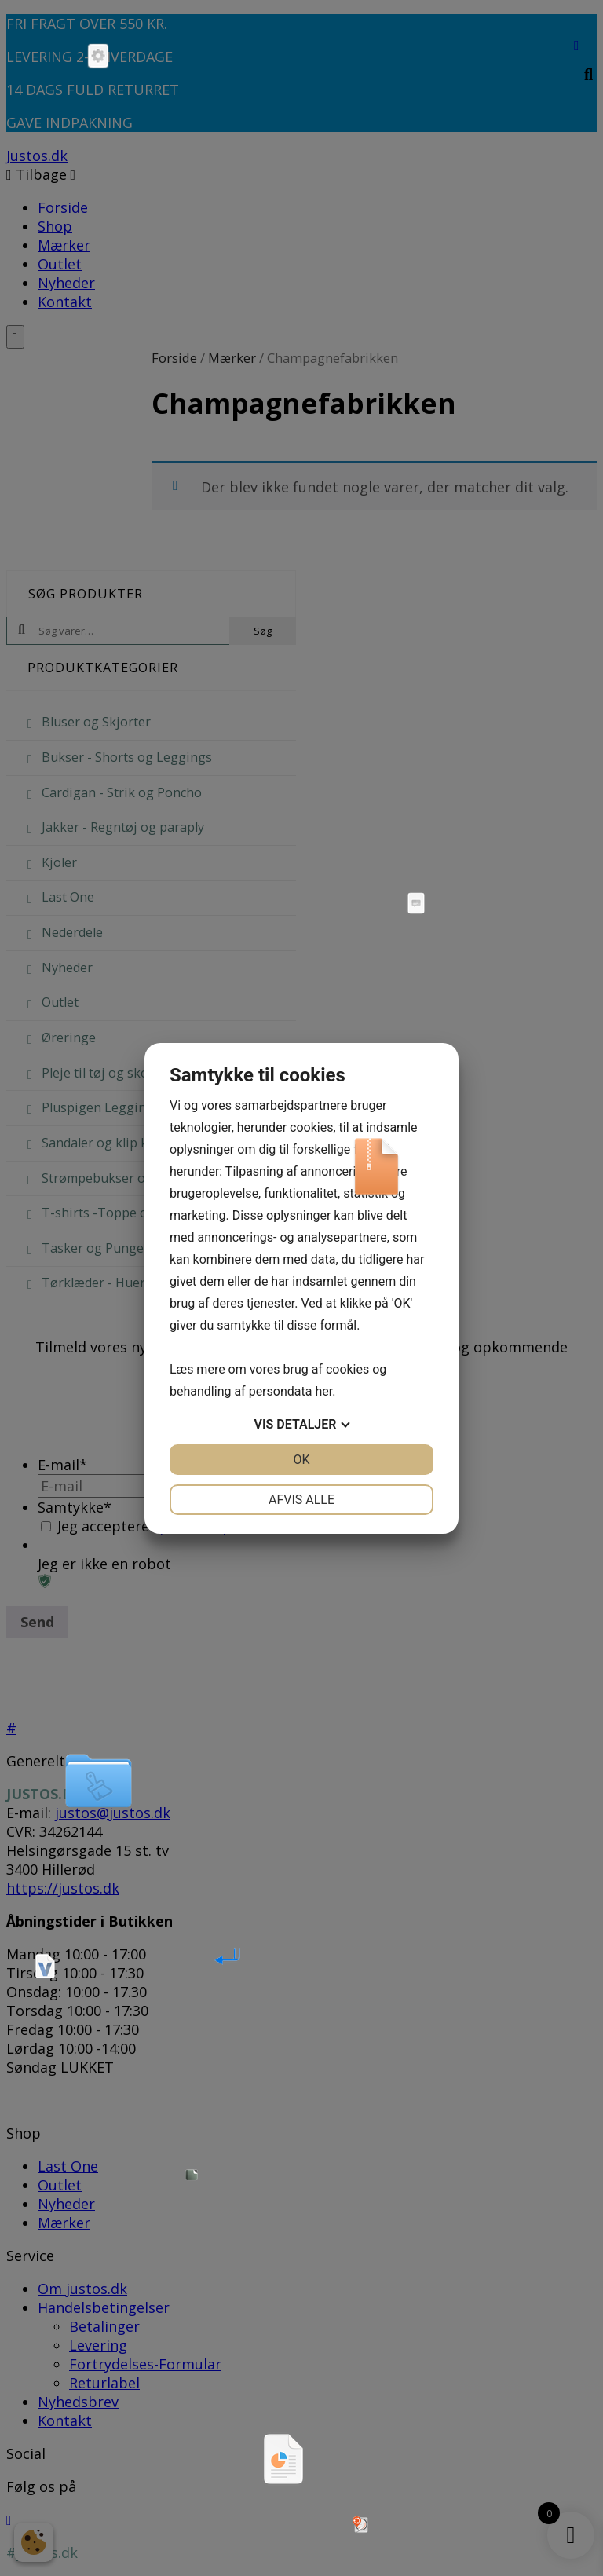 The image size is (603, 2576). I want to click on a desktop application shortcut file, so click(98, 56).